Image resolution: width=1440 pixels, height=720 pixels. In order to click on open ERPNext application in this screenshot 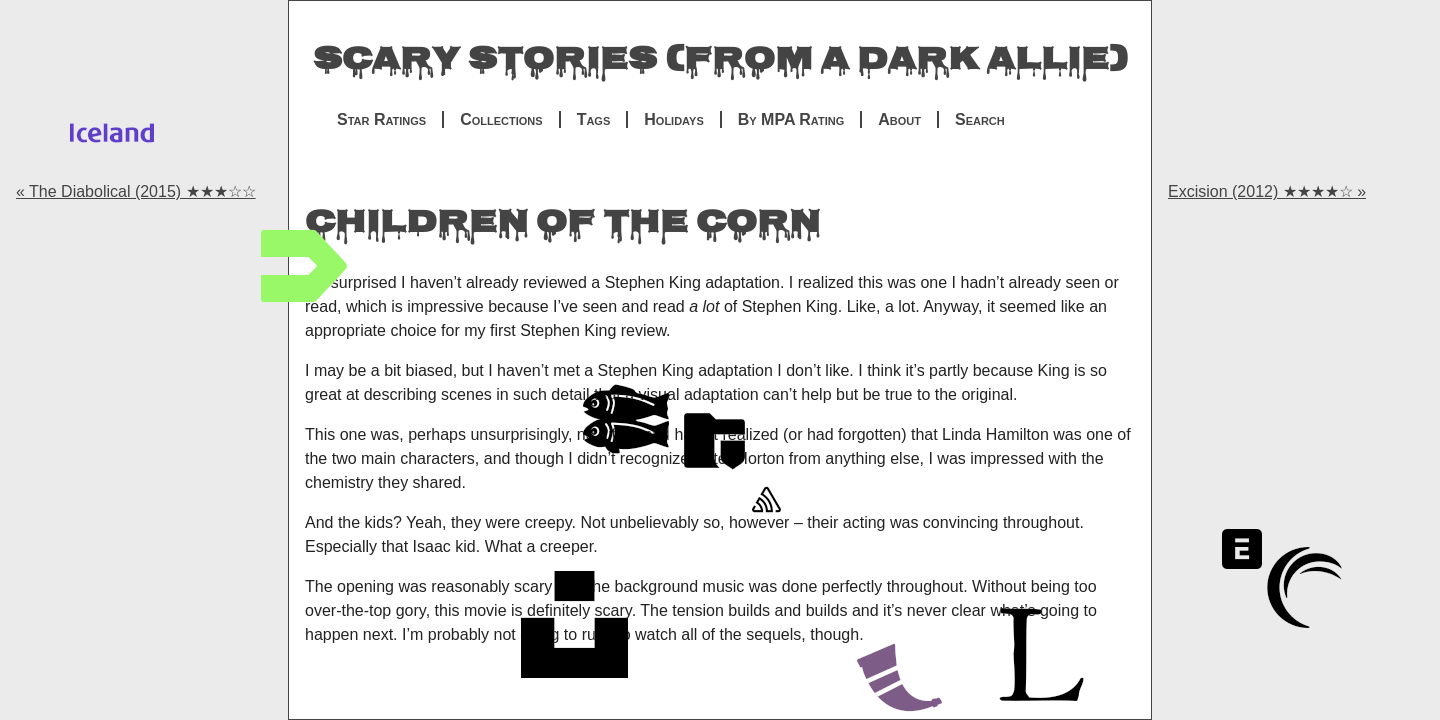, I will do `click(1242, 549)`.